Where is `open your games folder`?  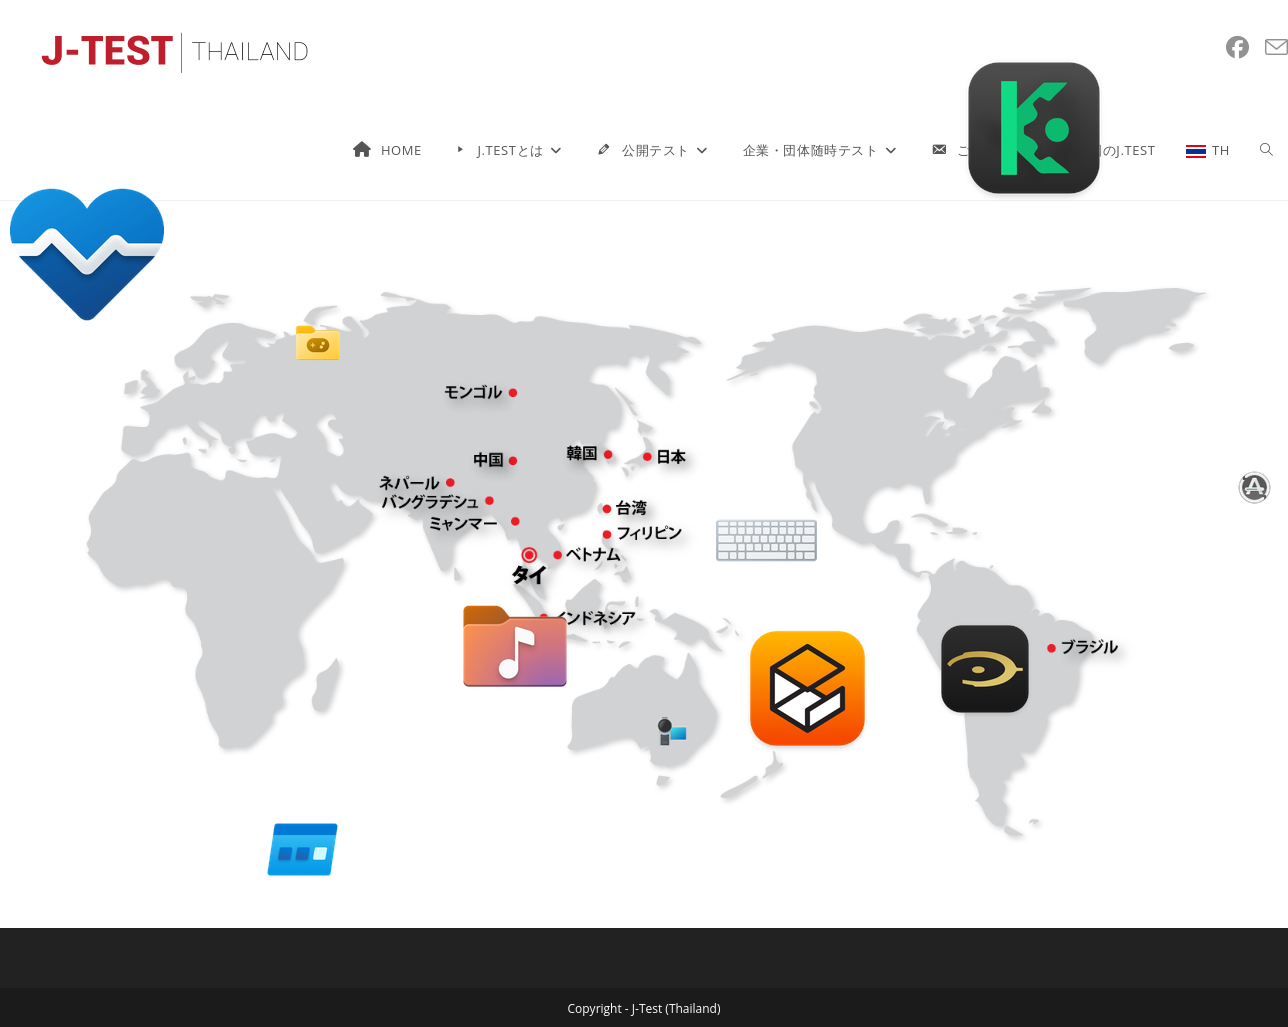 open your games folder is located at coordinates (318, 344).